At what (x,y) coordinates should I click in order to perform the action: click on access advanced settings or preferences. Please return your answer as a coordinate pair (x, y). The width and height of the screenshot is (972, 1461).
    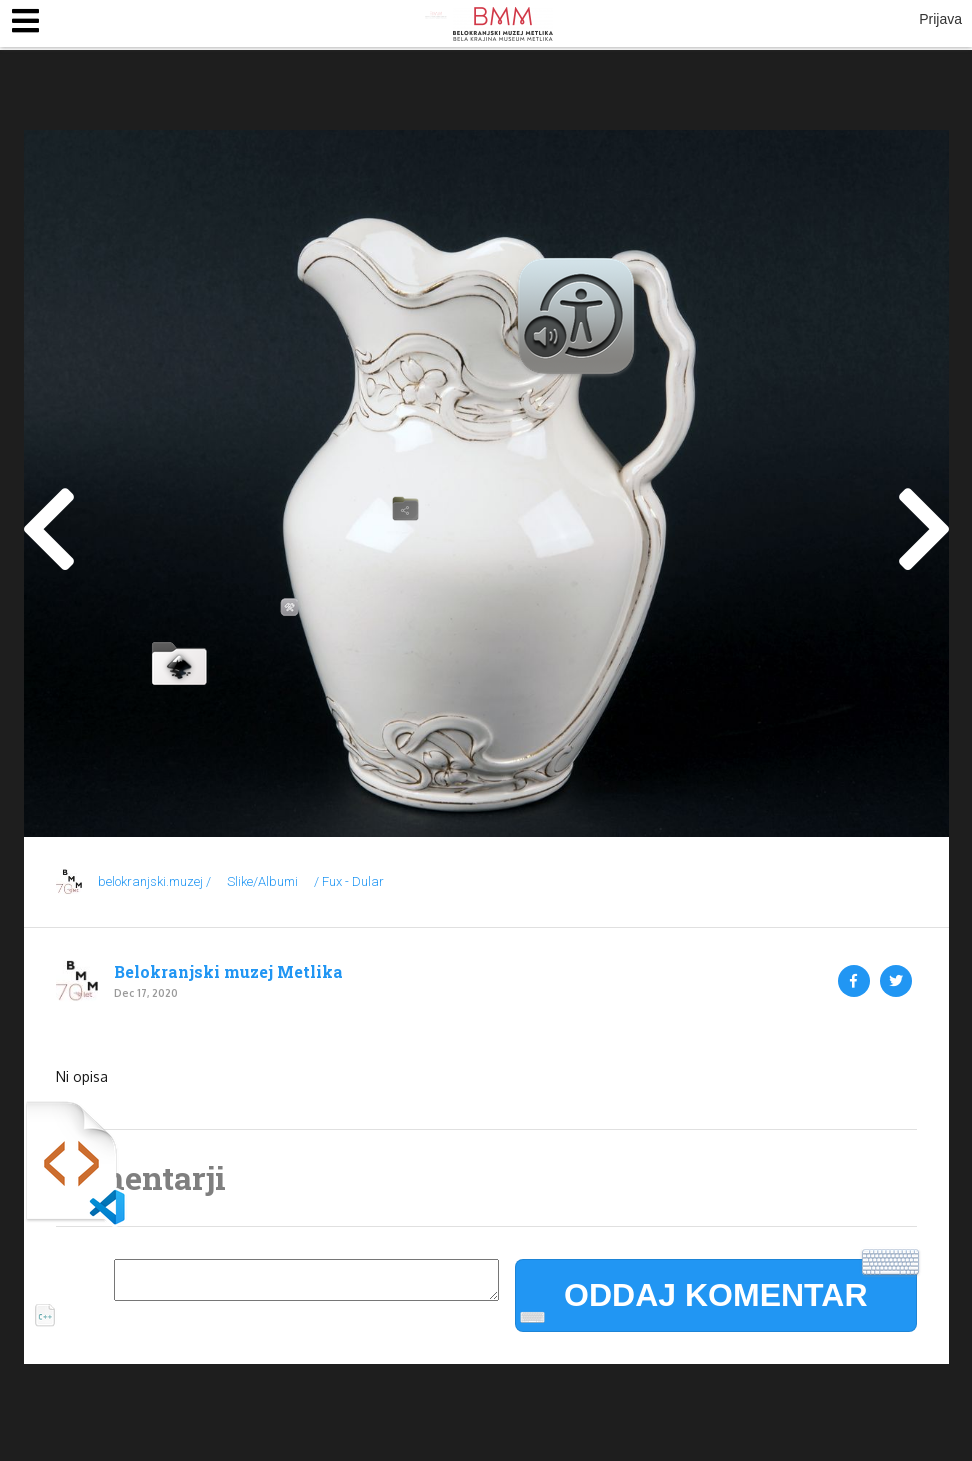
    Looking at the image, I should click on (289, 607).